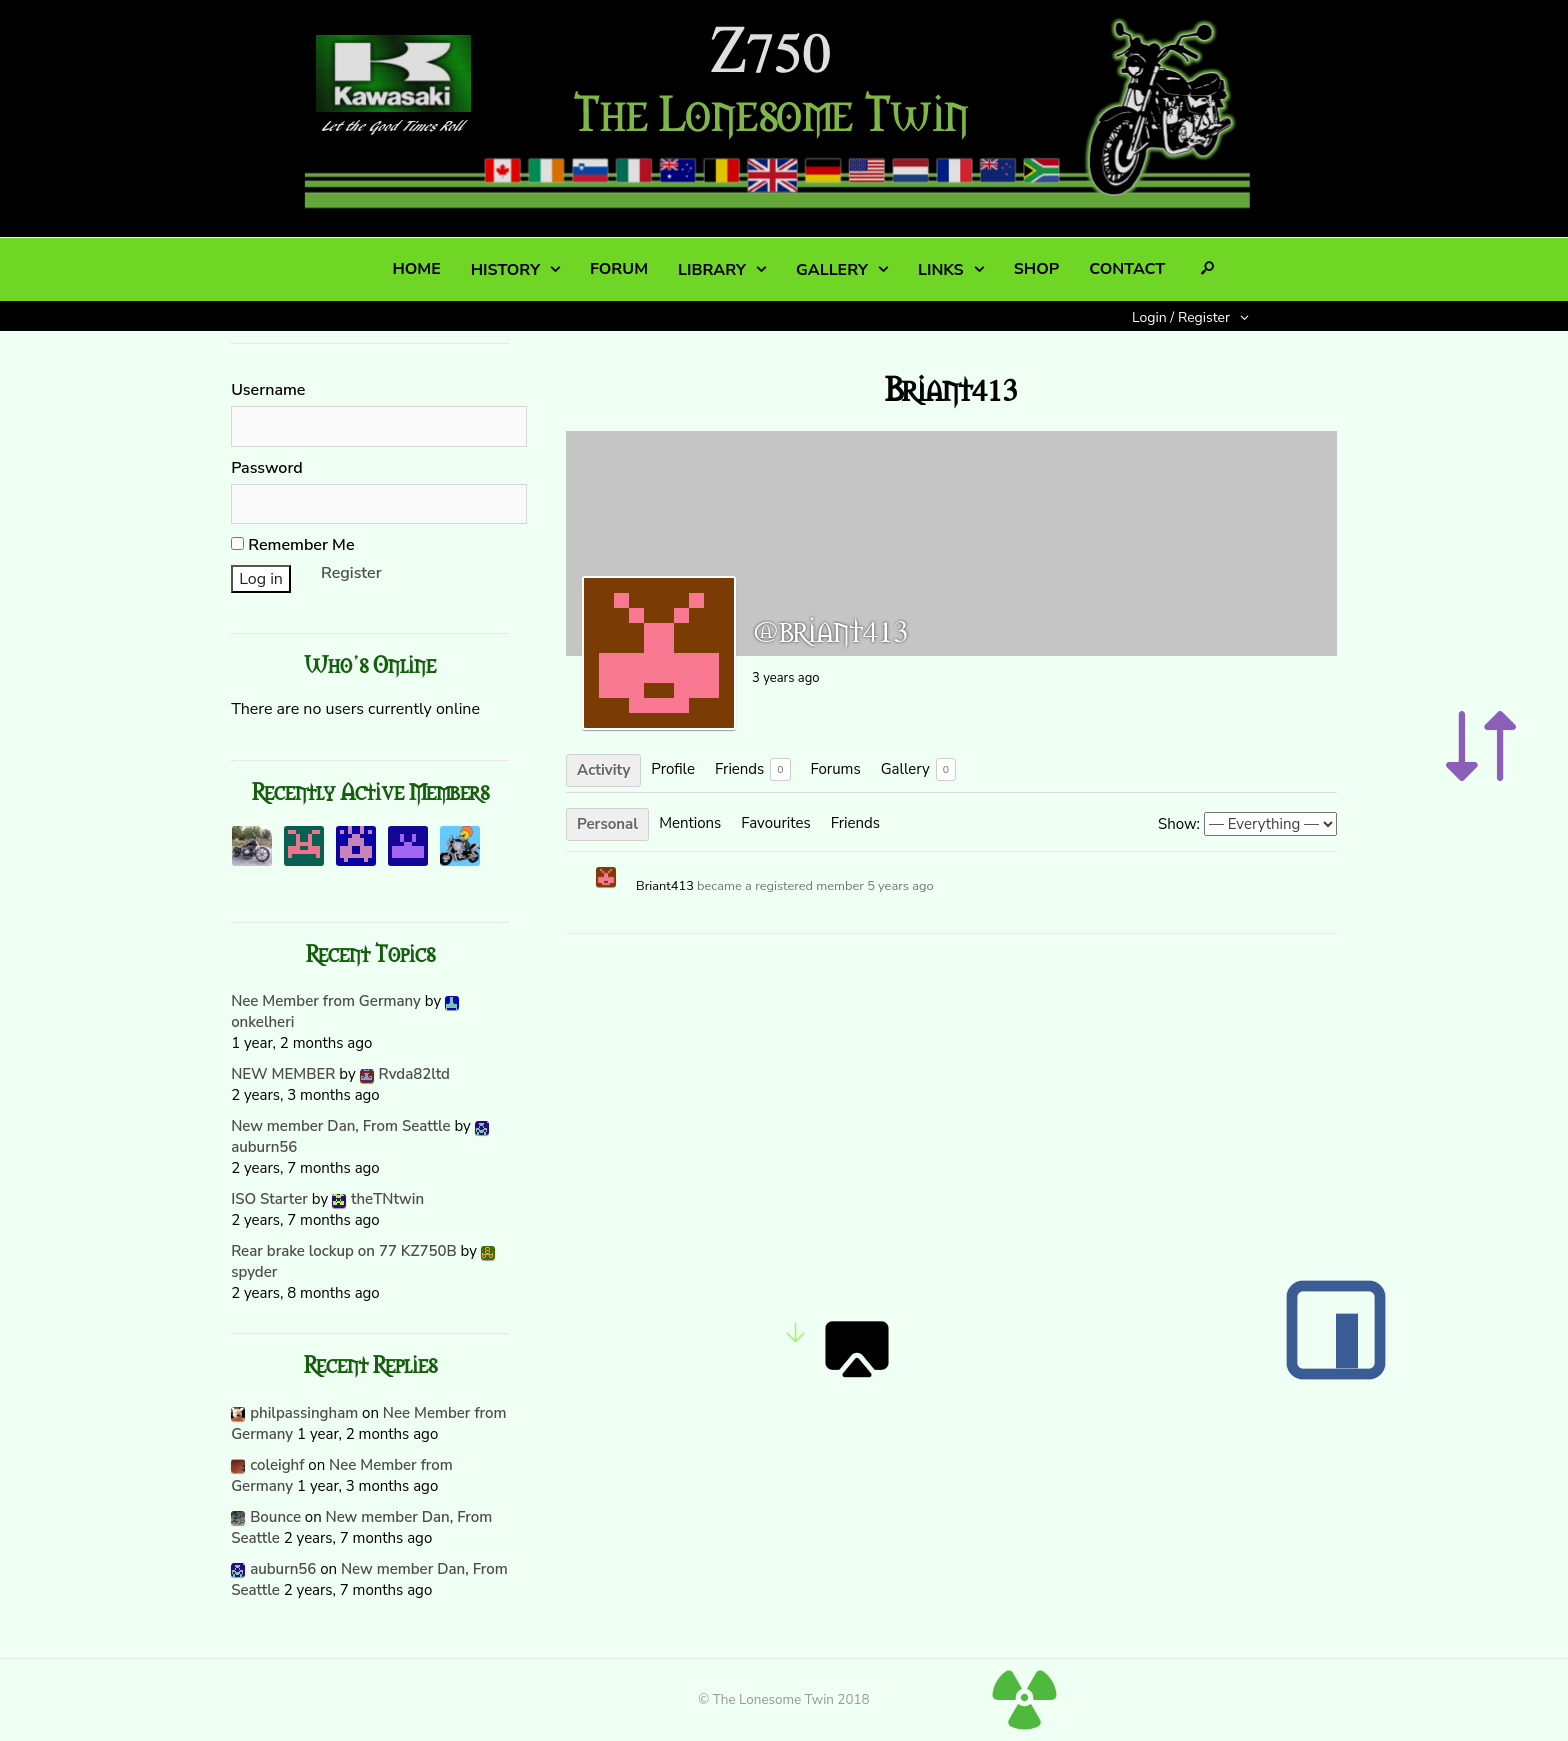  I want to click on stream content to an external display, so click(857, 1348).